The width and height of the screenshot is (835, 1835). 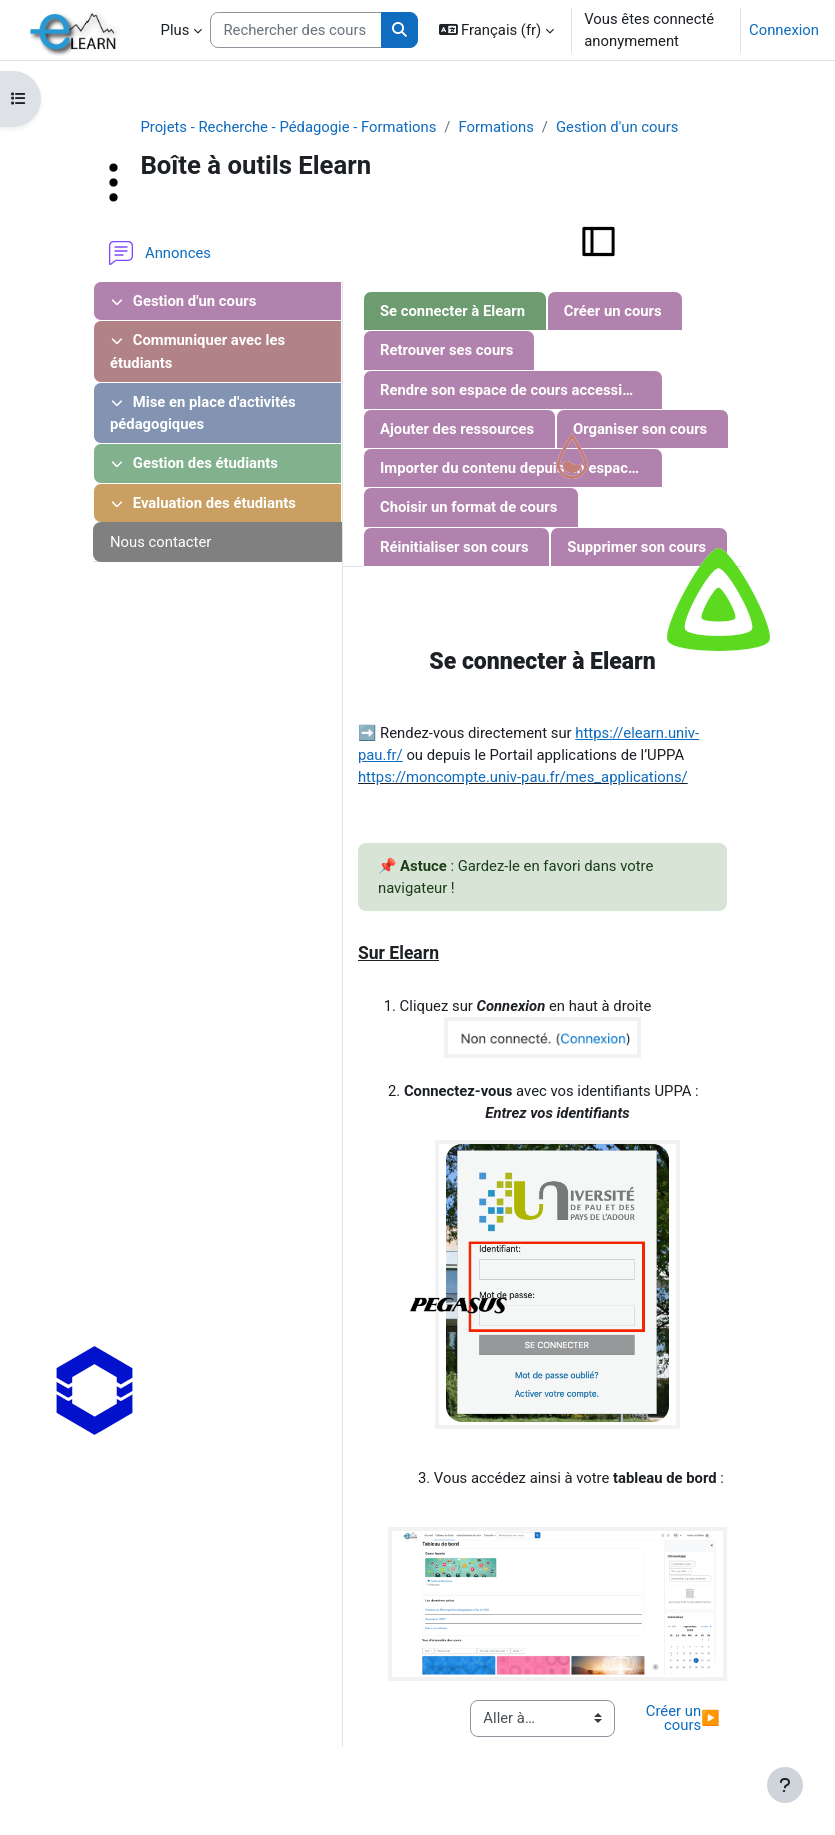 I want to click on open more options menu, so click(x=113, y=182).